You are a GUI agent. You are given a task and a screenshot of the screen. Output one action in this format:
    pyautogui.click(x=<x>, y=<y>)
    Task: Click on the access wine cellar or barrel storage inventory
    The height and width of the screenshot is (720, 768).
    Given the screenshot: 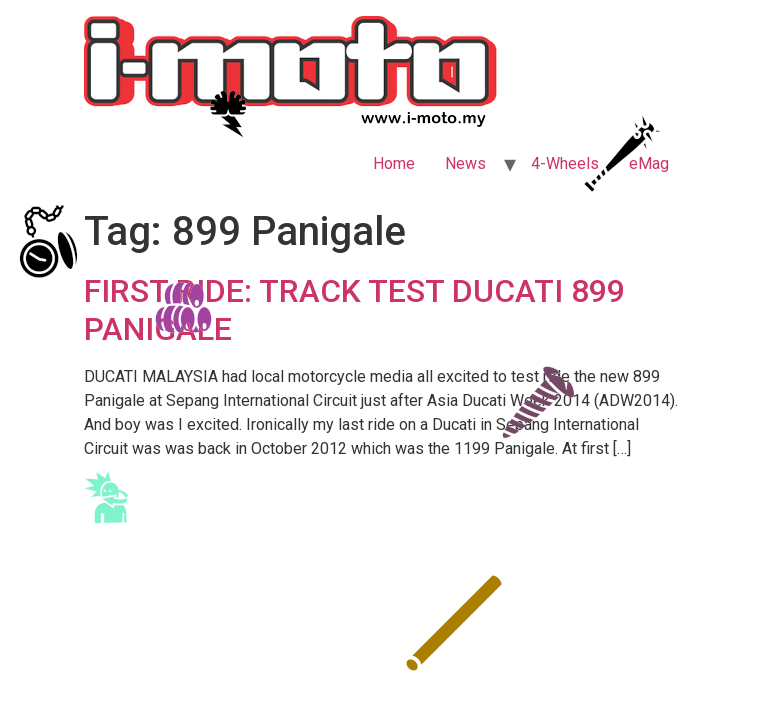 What is the action you would take?
    pyautogui.click(x=183, y=307)
    